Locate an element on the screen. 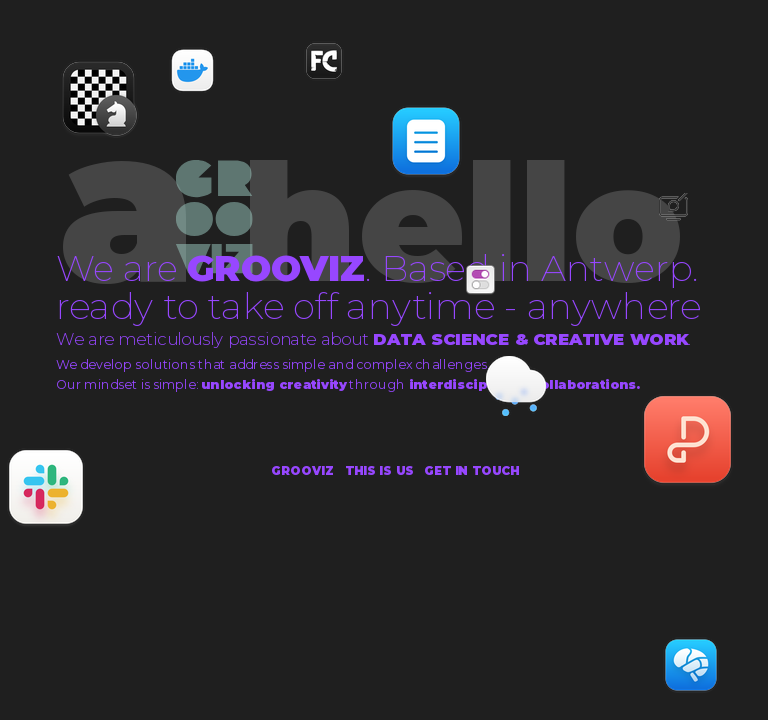  open gnome tweaks to customize system settings is located at coordinates (480, 279).